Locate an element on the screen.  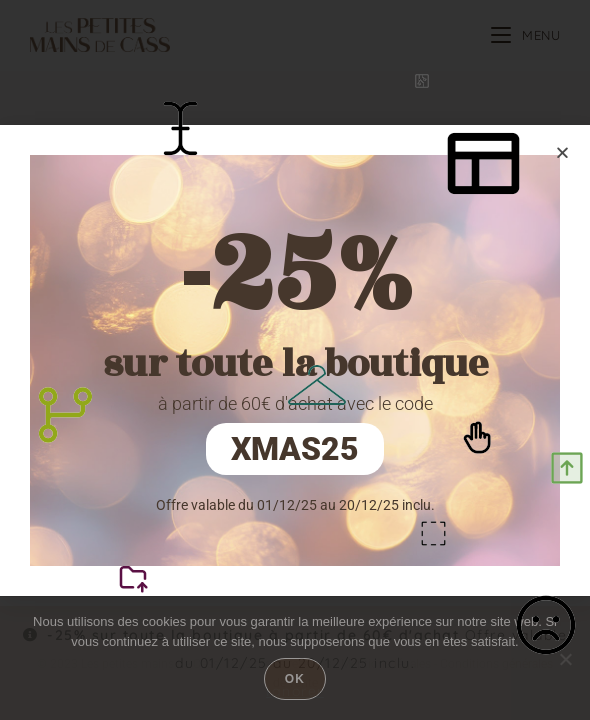
upload file to folder is located at coordinates (133, 578).